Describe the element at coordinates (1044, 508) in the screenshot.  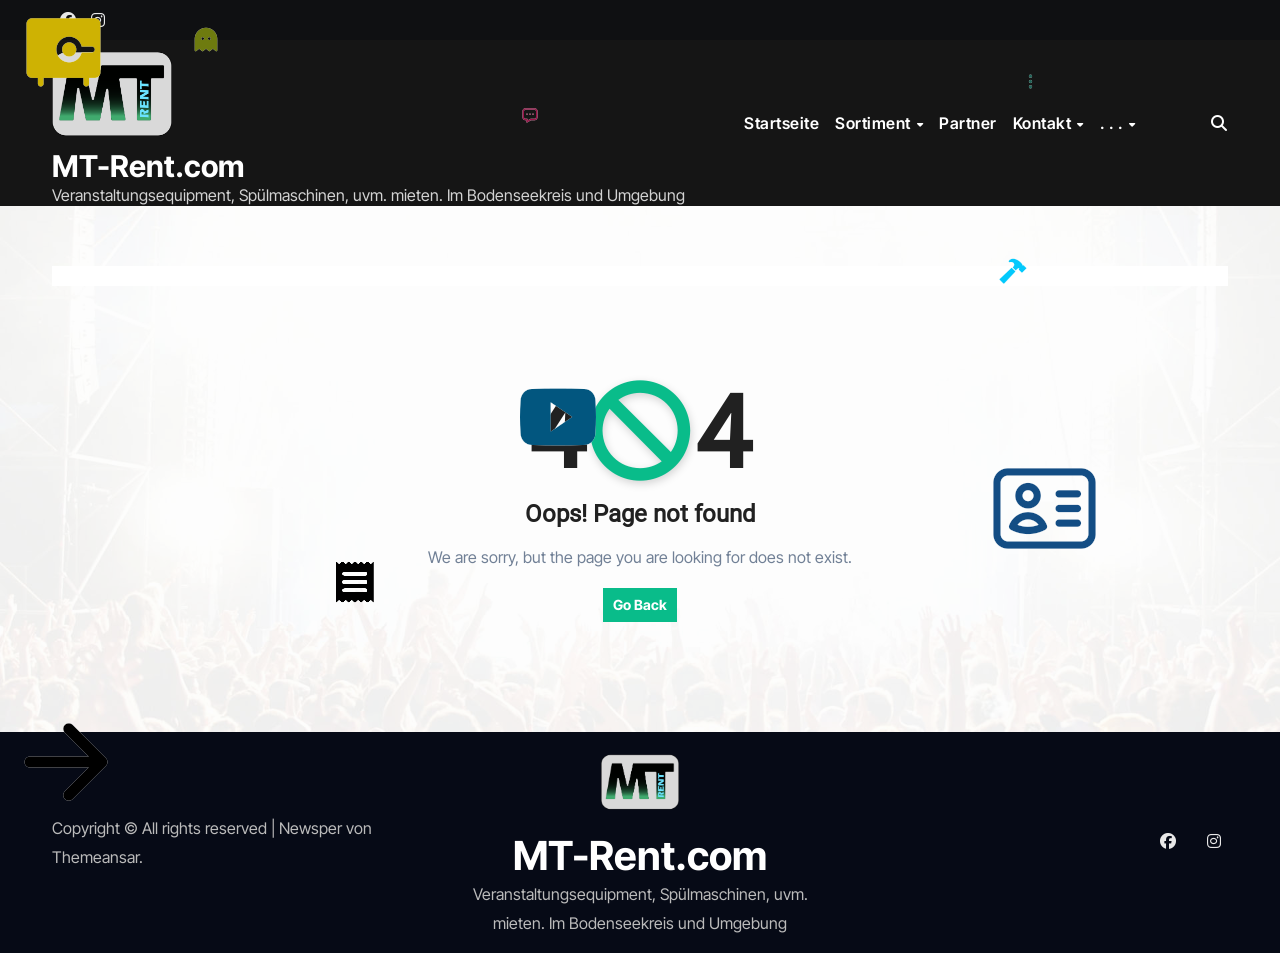
I see `view your profile or identification details` at that location.